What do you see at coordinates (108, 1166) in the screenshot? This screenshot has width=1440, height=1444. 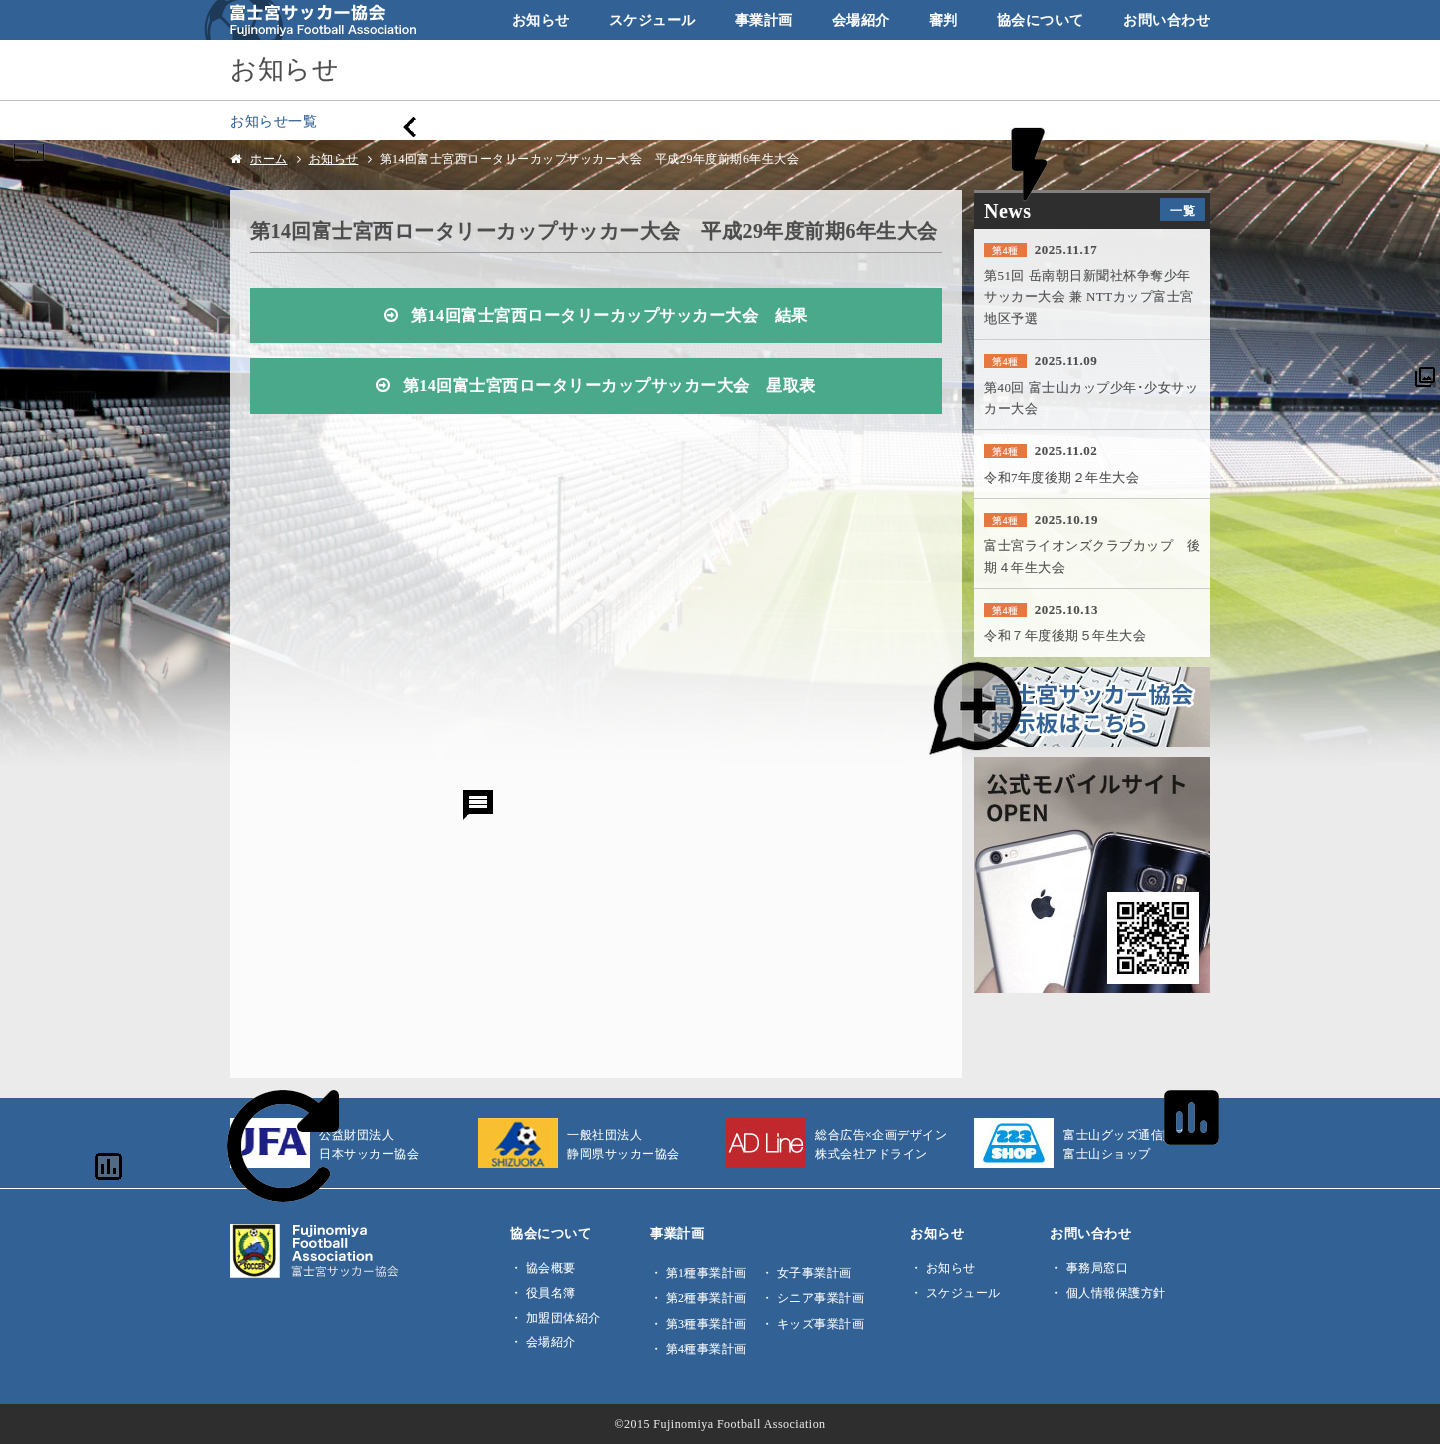 I see `view analytics and reports` at bounding box center [108, 1166].